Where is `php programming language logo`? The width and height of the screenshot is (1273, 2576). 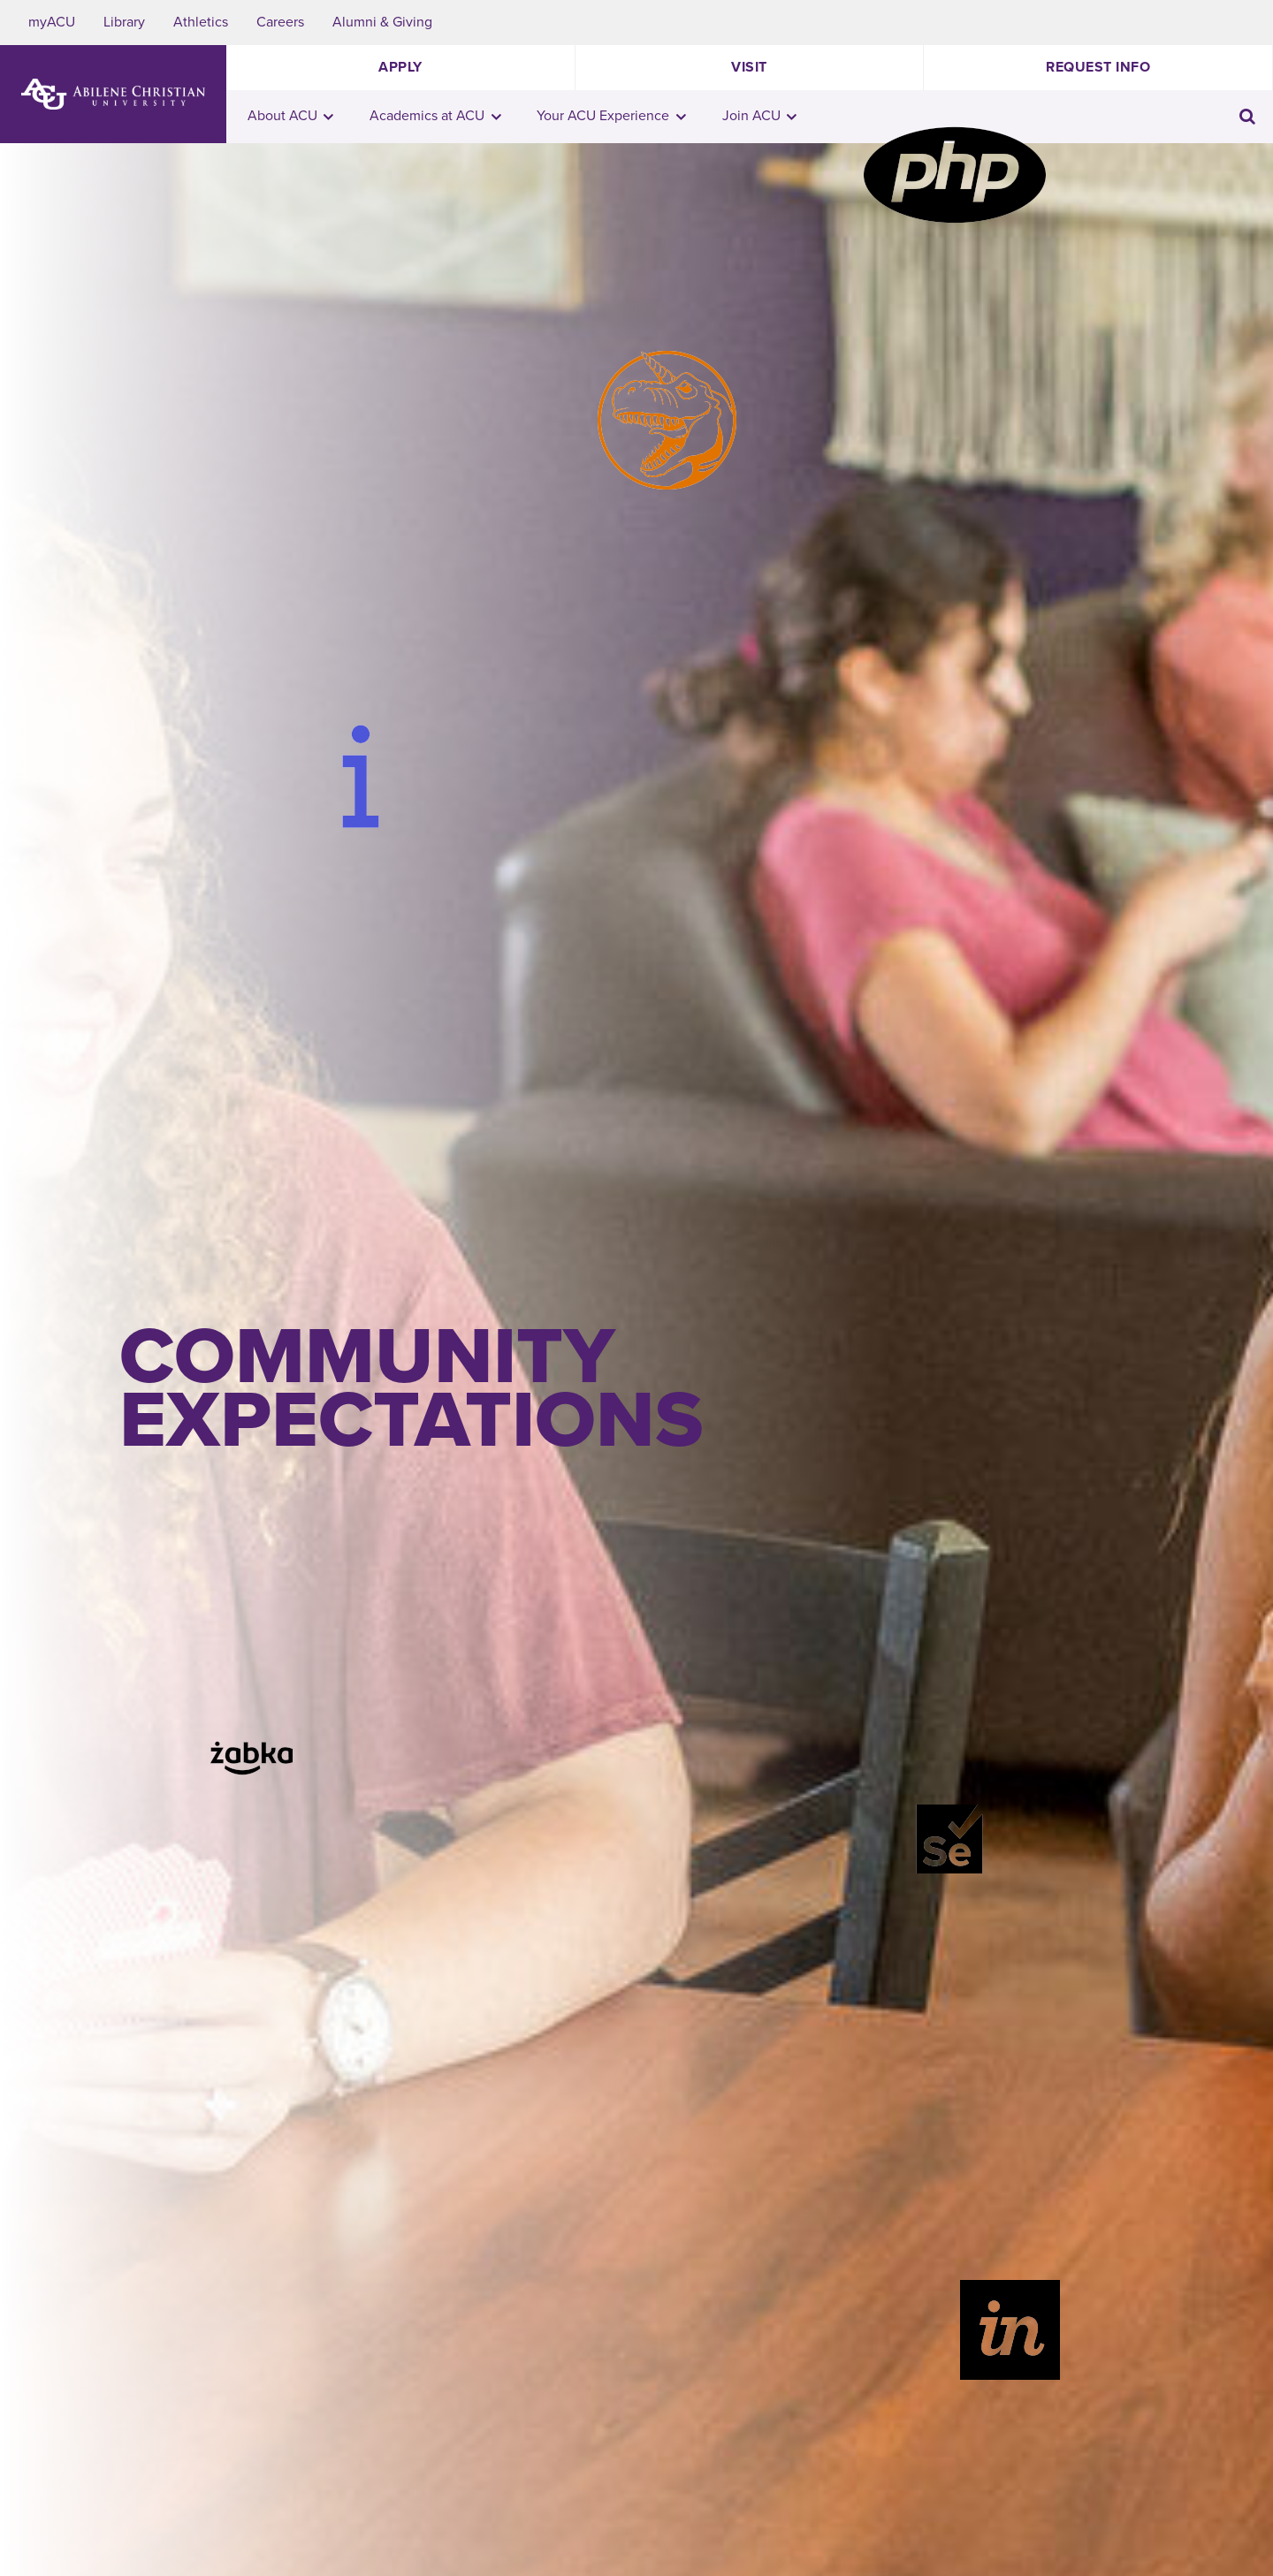
php programming language logo is located at coordinates (955, 175).